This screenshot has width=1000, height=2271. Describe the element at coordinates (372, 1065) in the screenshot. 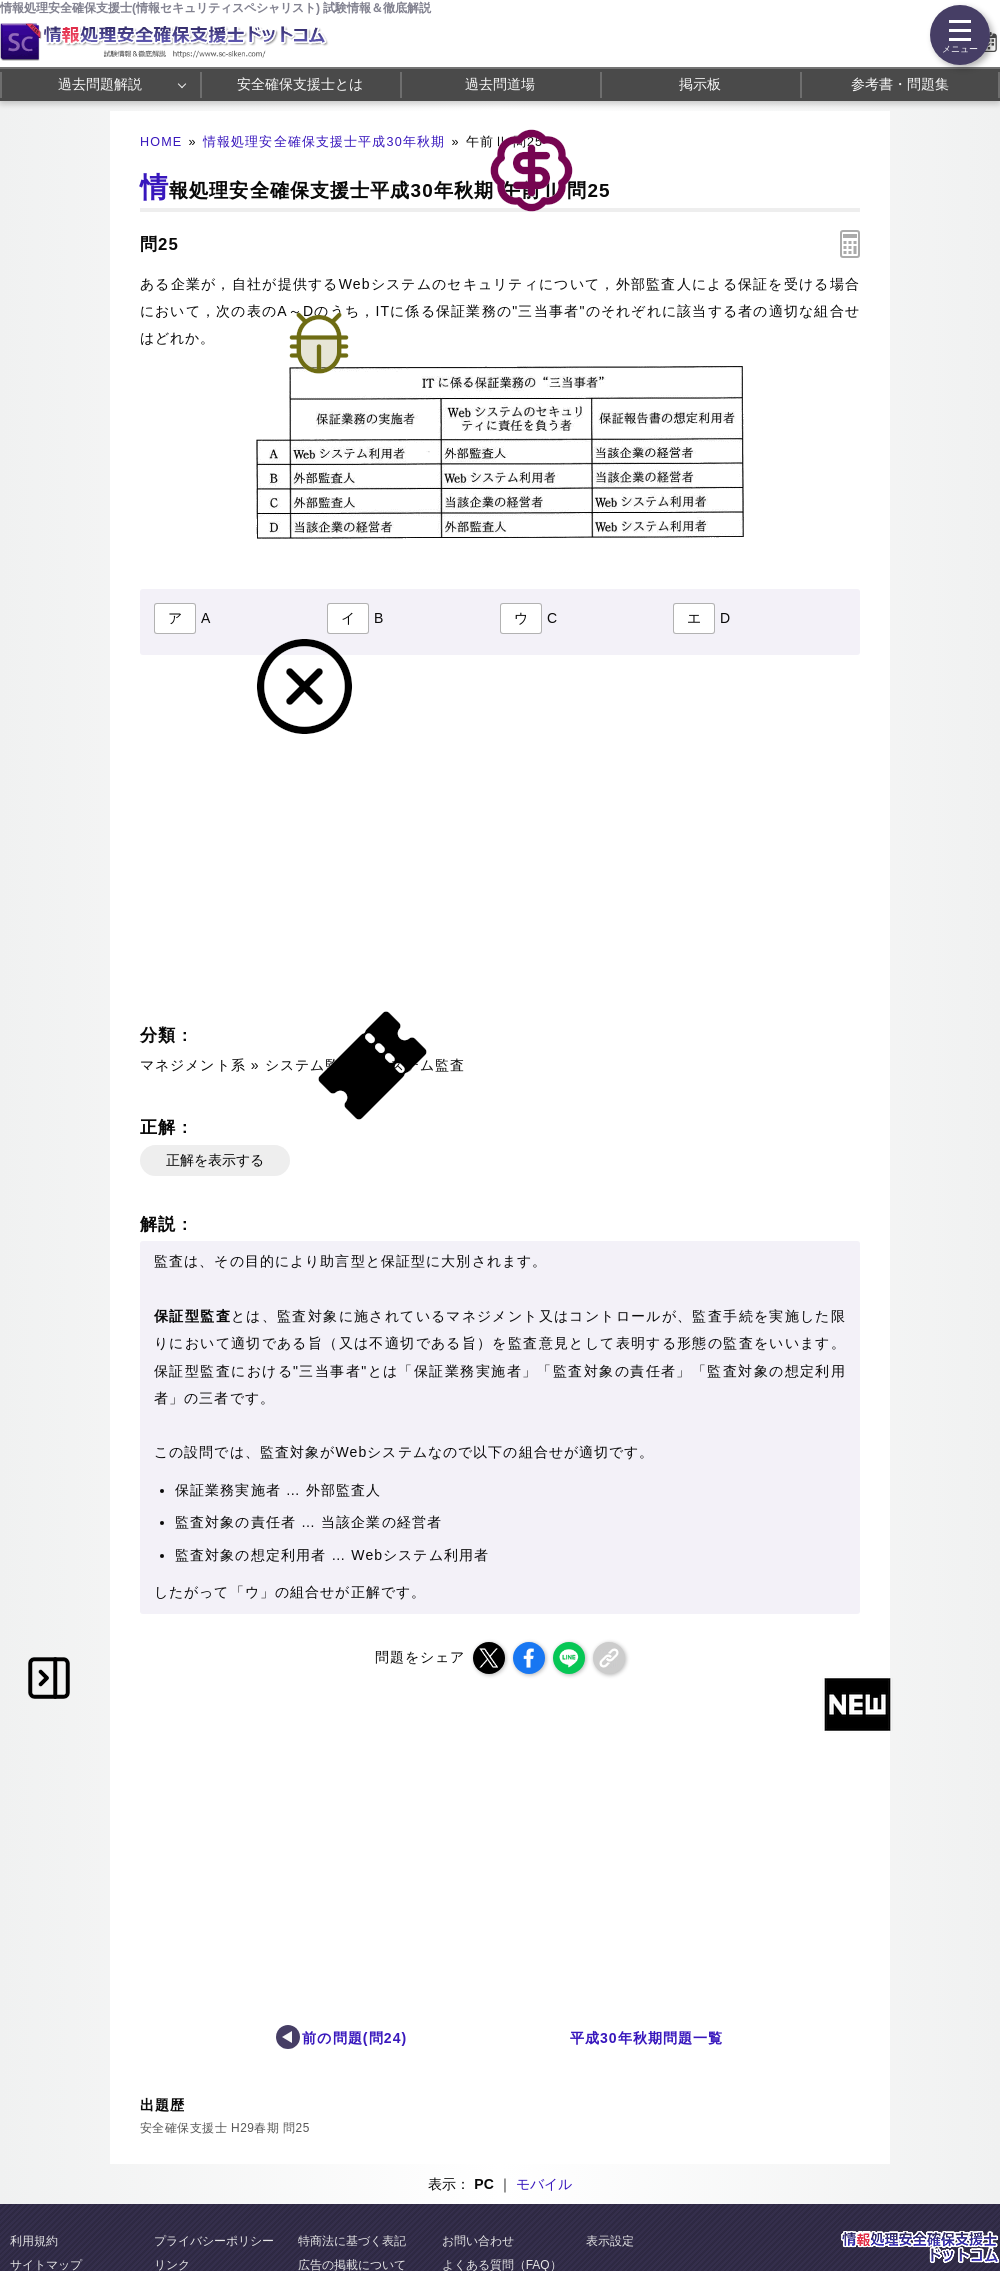

I see `view your tickets or passes` at that location.